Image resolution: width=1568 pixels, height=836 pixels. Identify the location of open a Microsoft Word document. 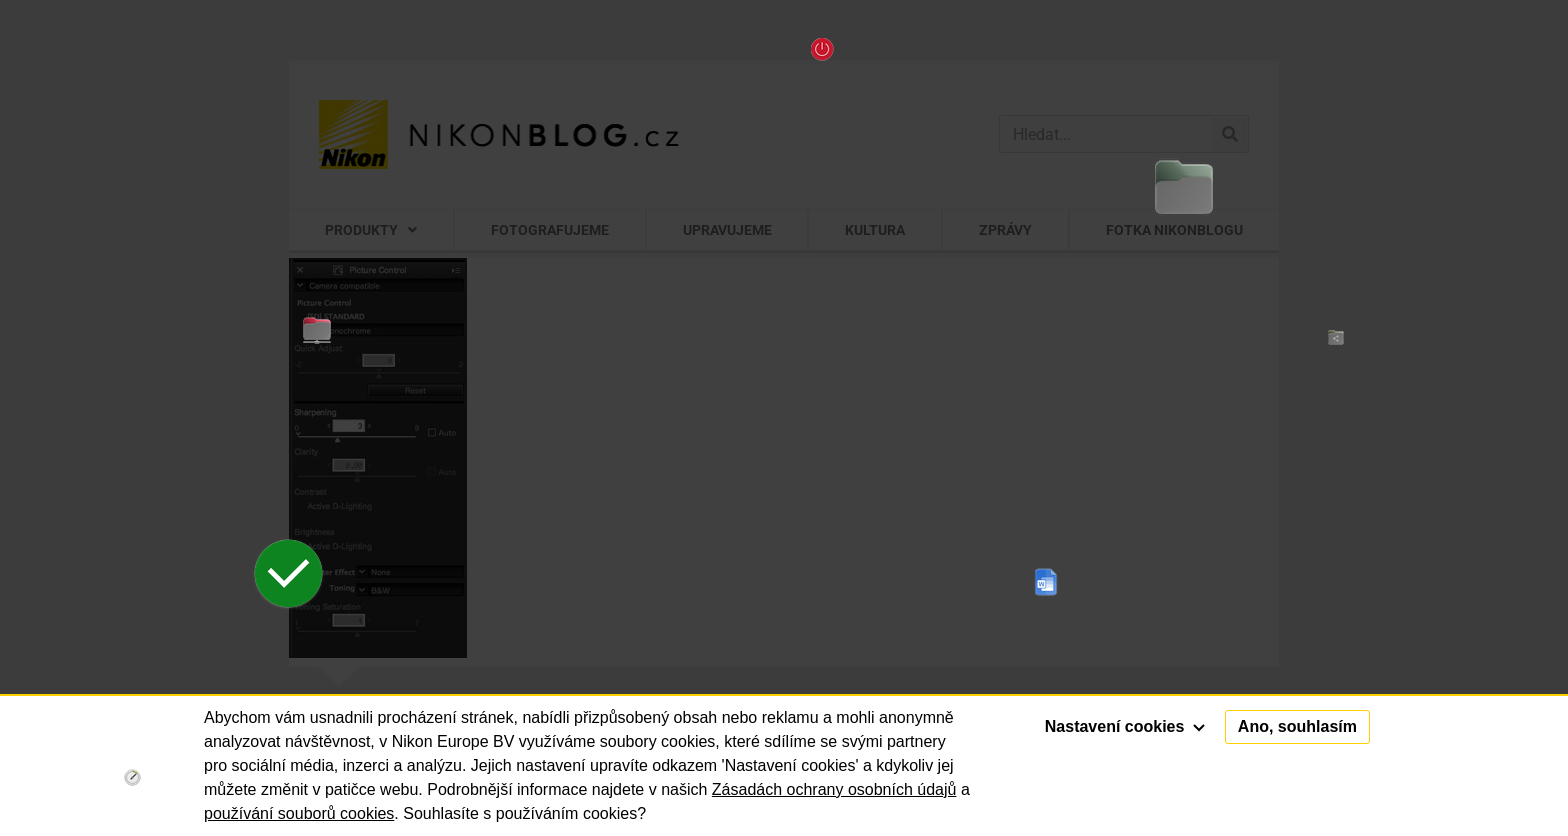
(1046, 582).